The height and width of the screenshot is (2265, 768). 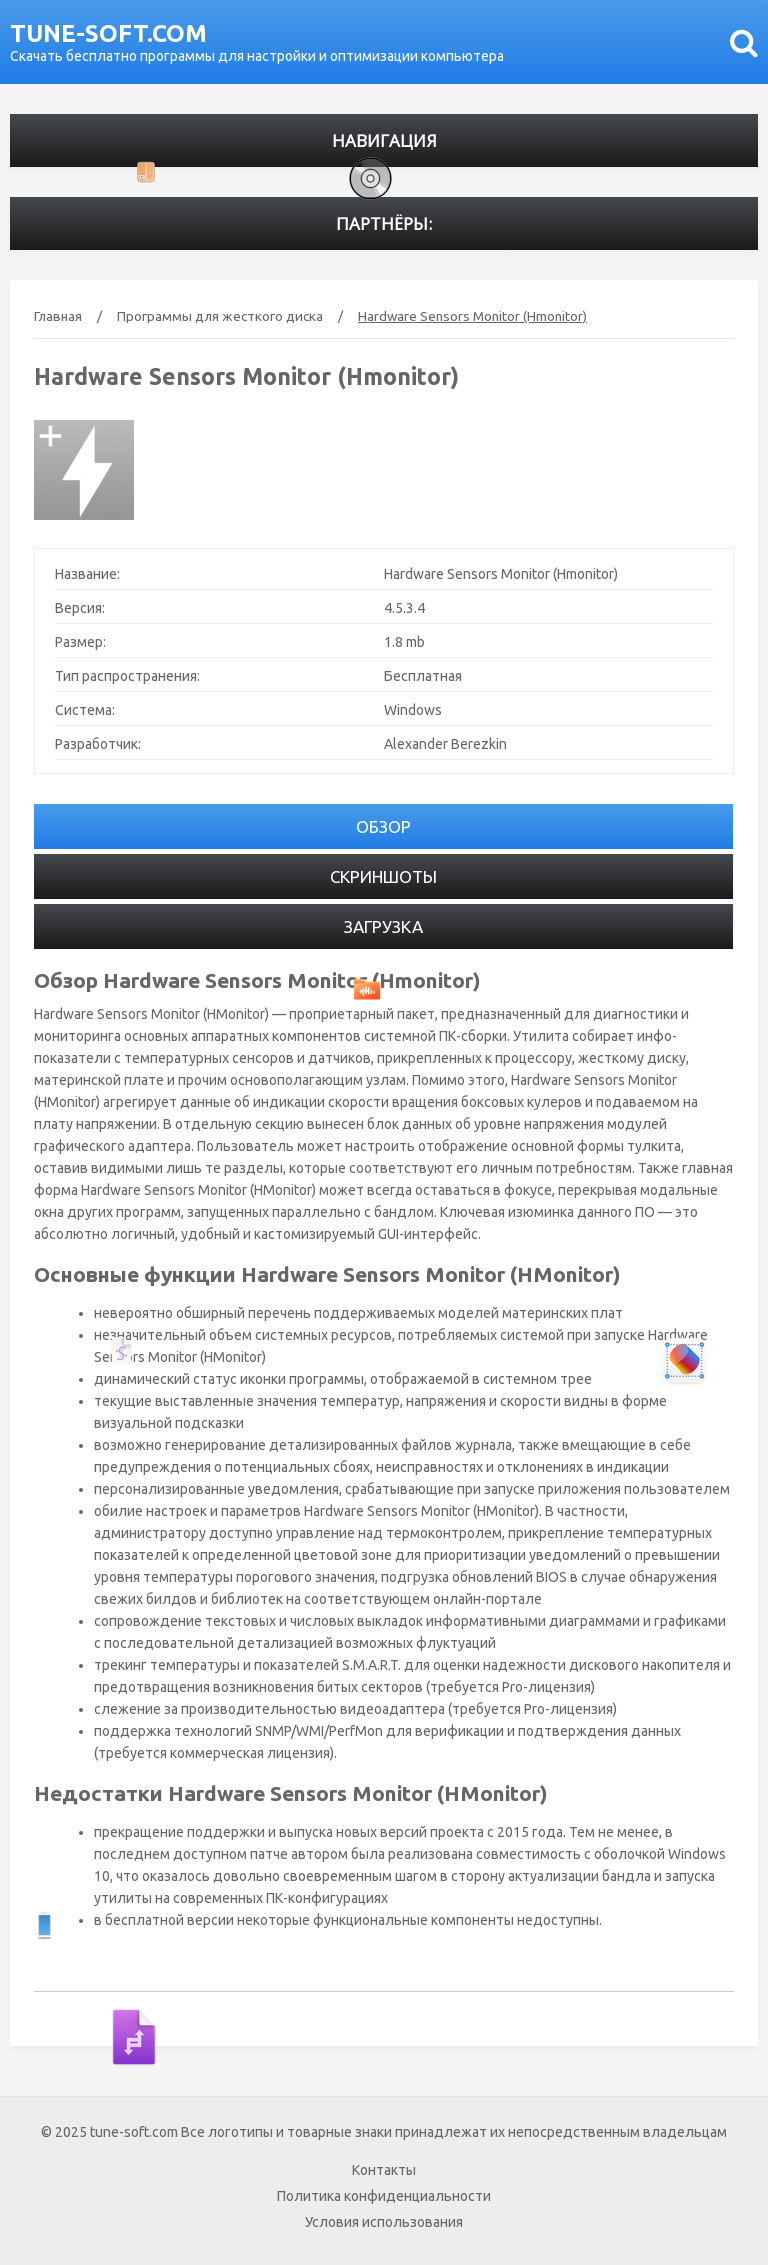 What do you see at coordinates (134, 2037) in the screenshot?
I see `microsoft infopath form file` at bounding box center [134, 2037].